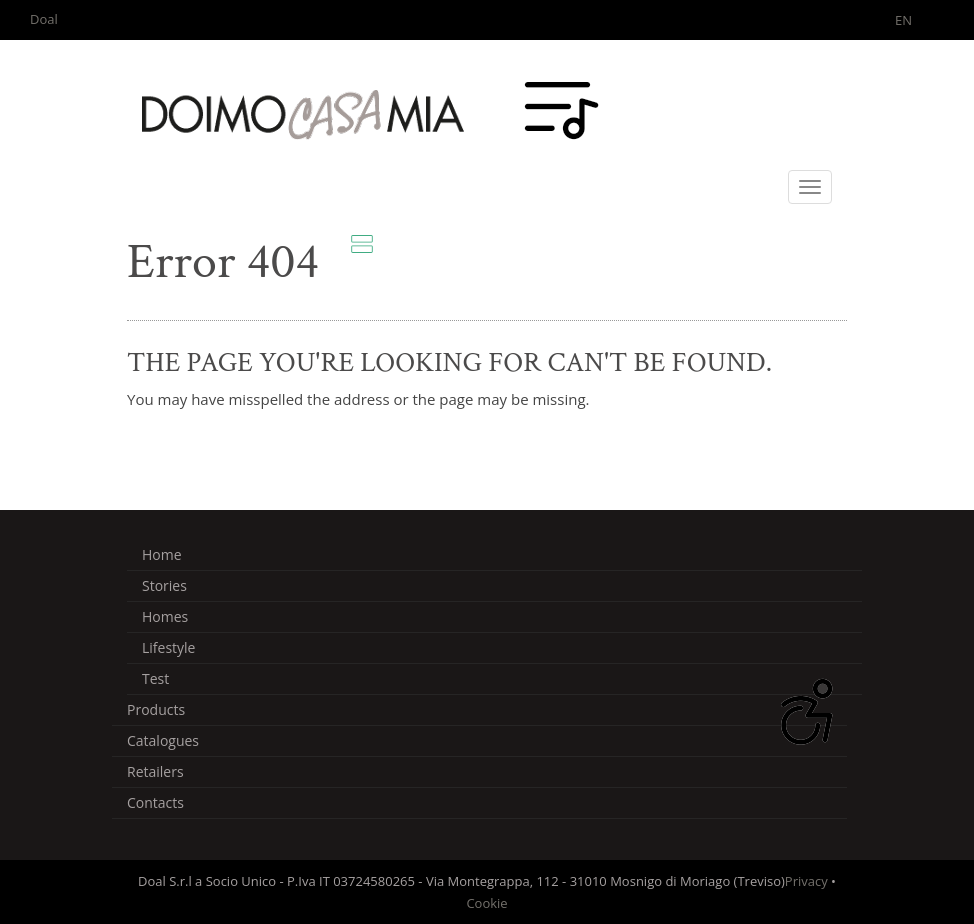  I want to click on switch to row layout view, so click(362, 244).